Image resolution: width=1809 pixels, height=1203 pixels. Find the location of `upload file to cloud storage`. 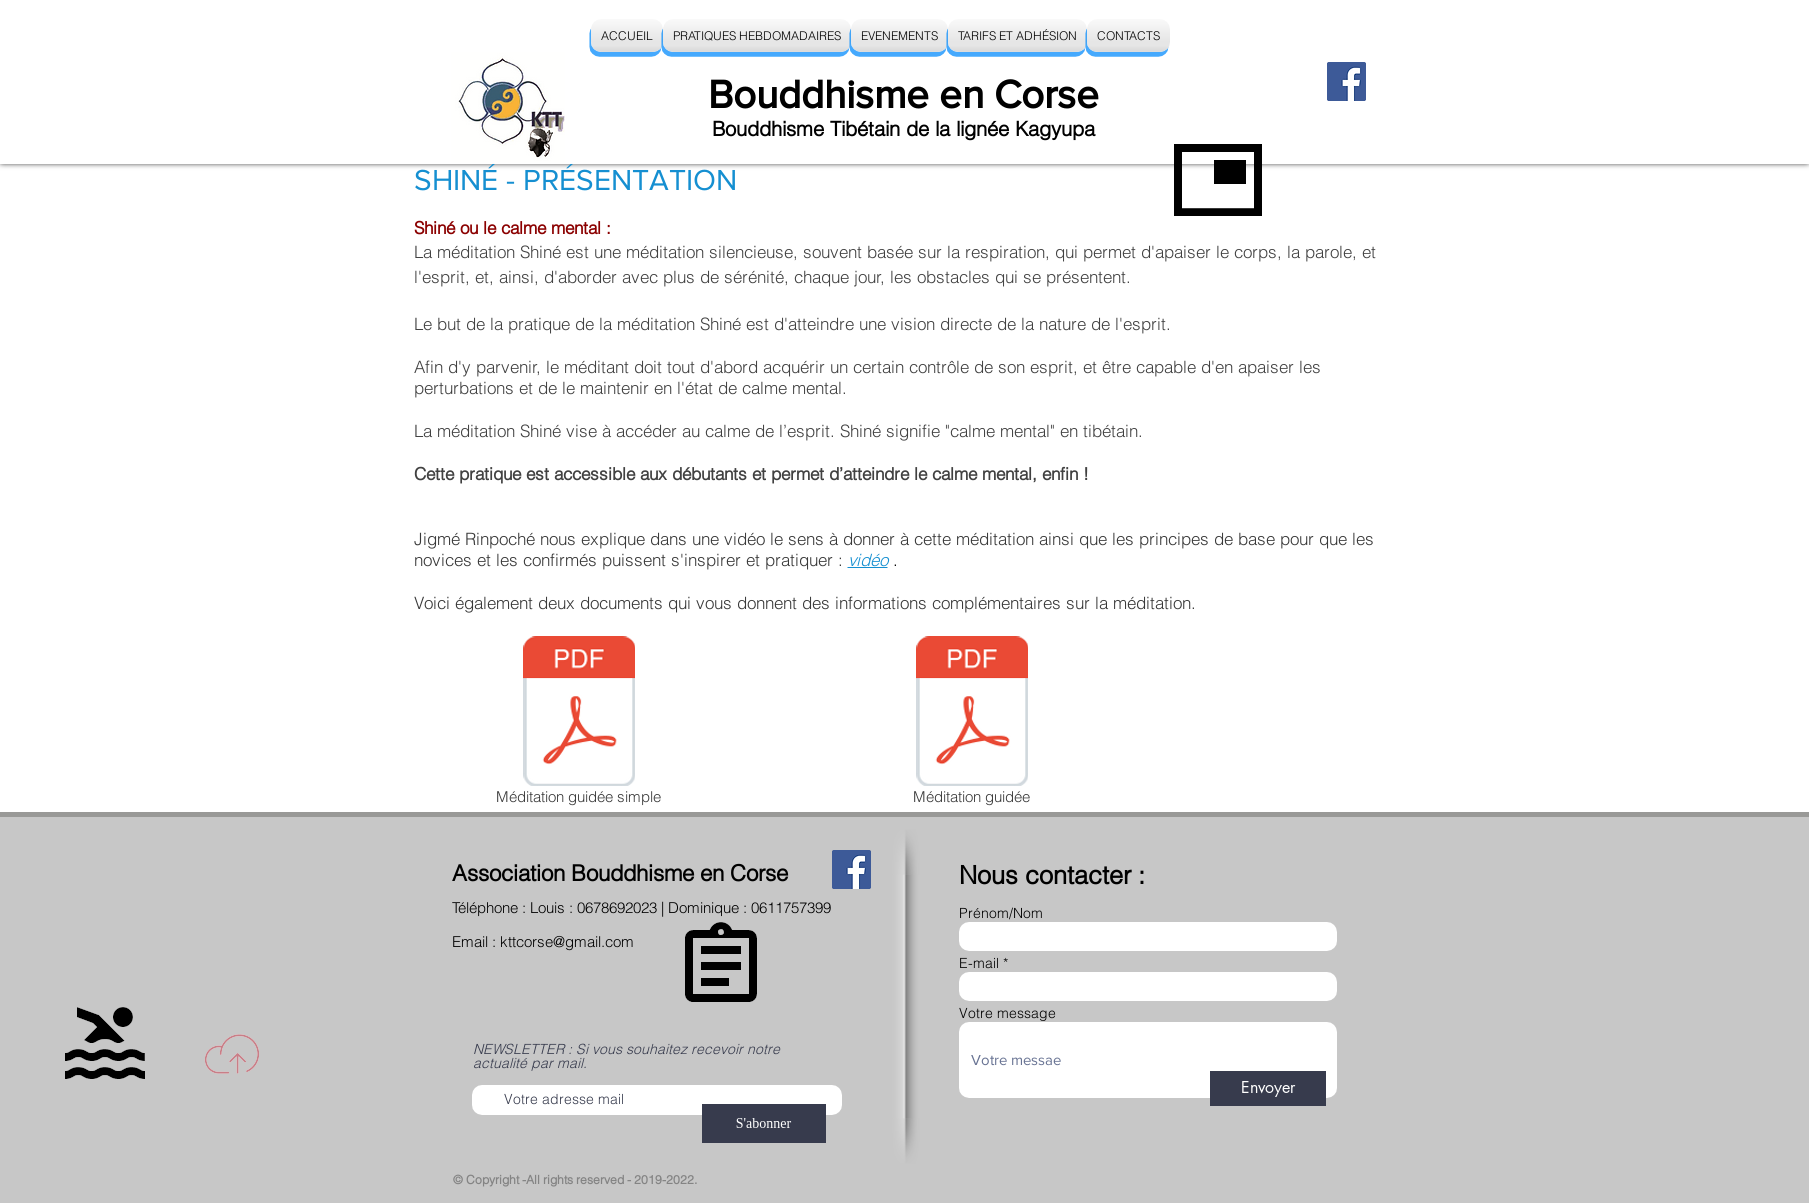

upload file to cloud storage is located at coordinates (232, 1054).